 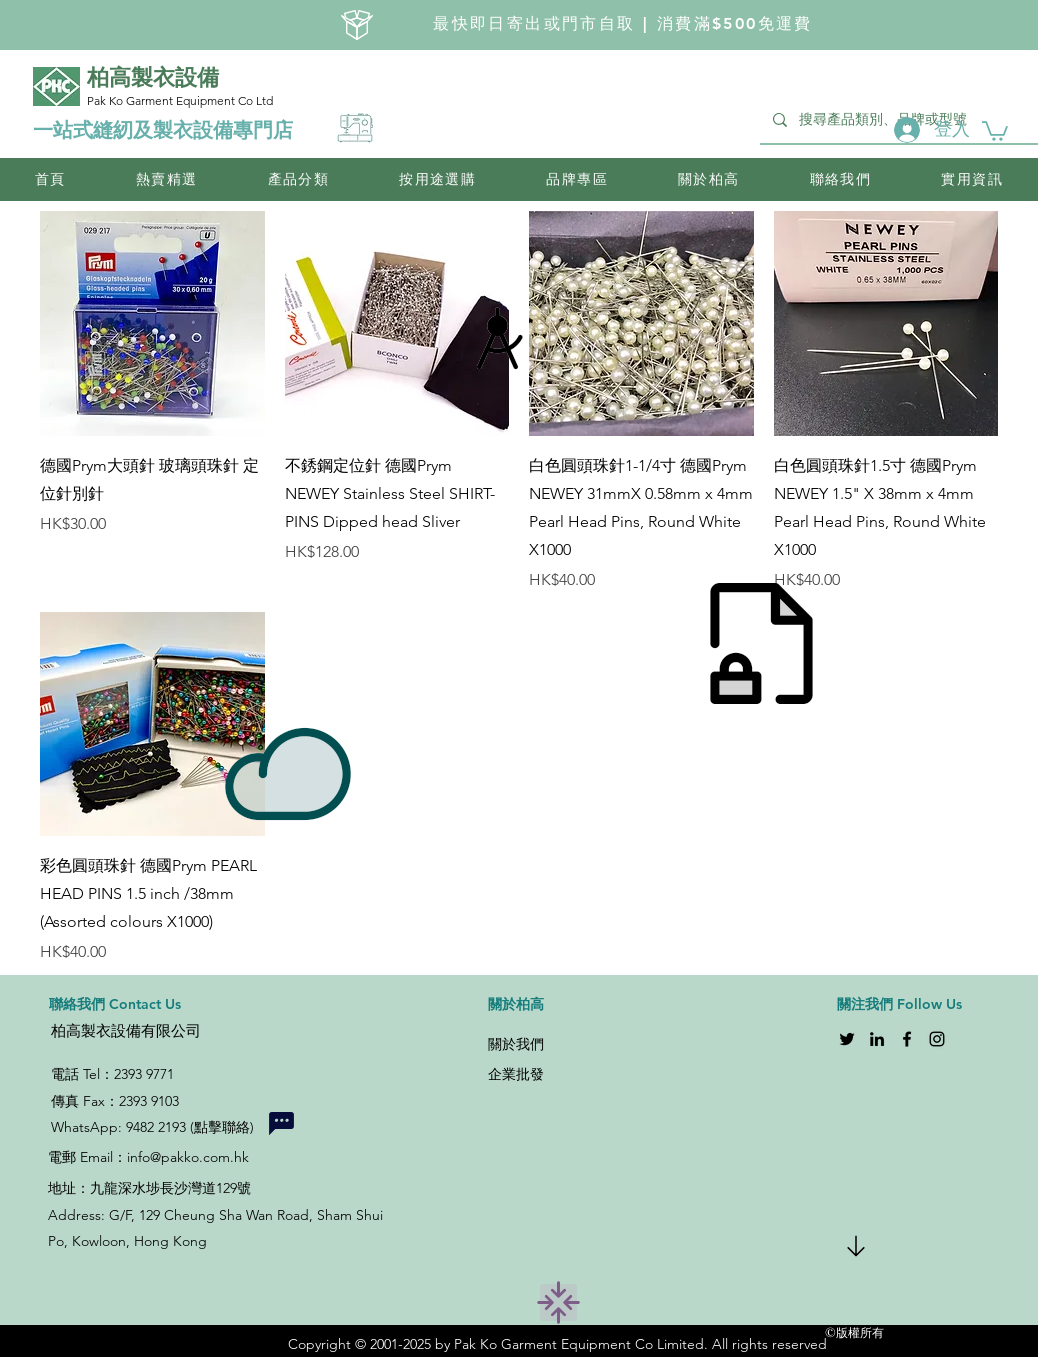 What do you see at coordinates (856, 1246) in the screenshot?
I see `scroll down or view more content` at bounding box center [856, 1246].